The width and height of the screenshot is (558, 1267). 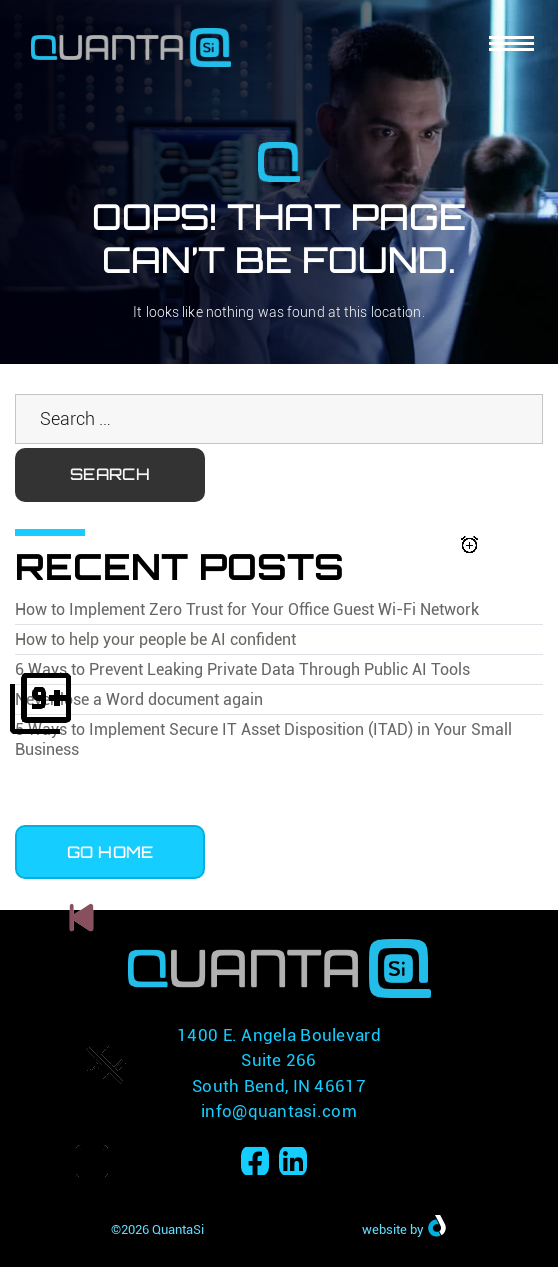 I want to click on add a new alarm, so click(x=469, y=544).